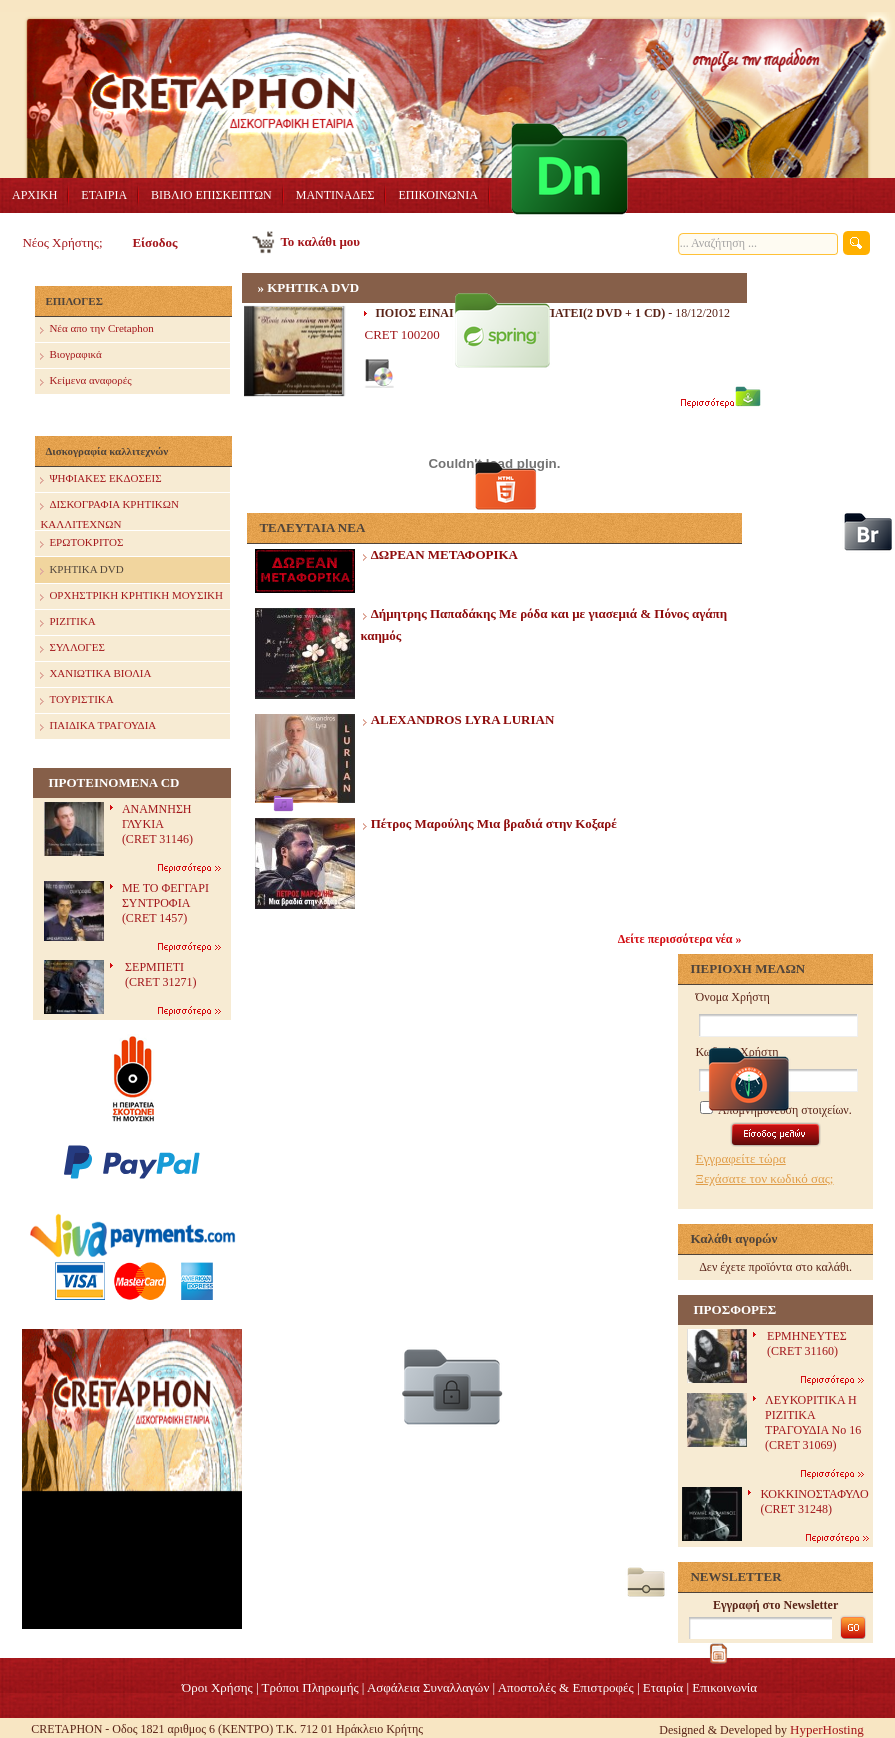  What do you see at coordinates (569, 172) in the screenshot?
I see `open folder containing Adobe Dimension project files` at bounding box center [569, 172].